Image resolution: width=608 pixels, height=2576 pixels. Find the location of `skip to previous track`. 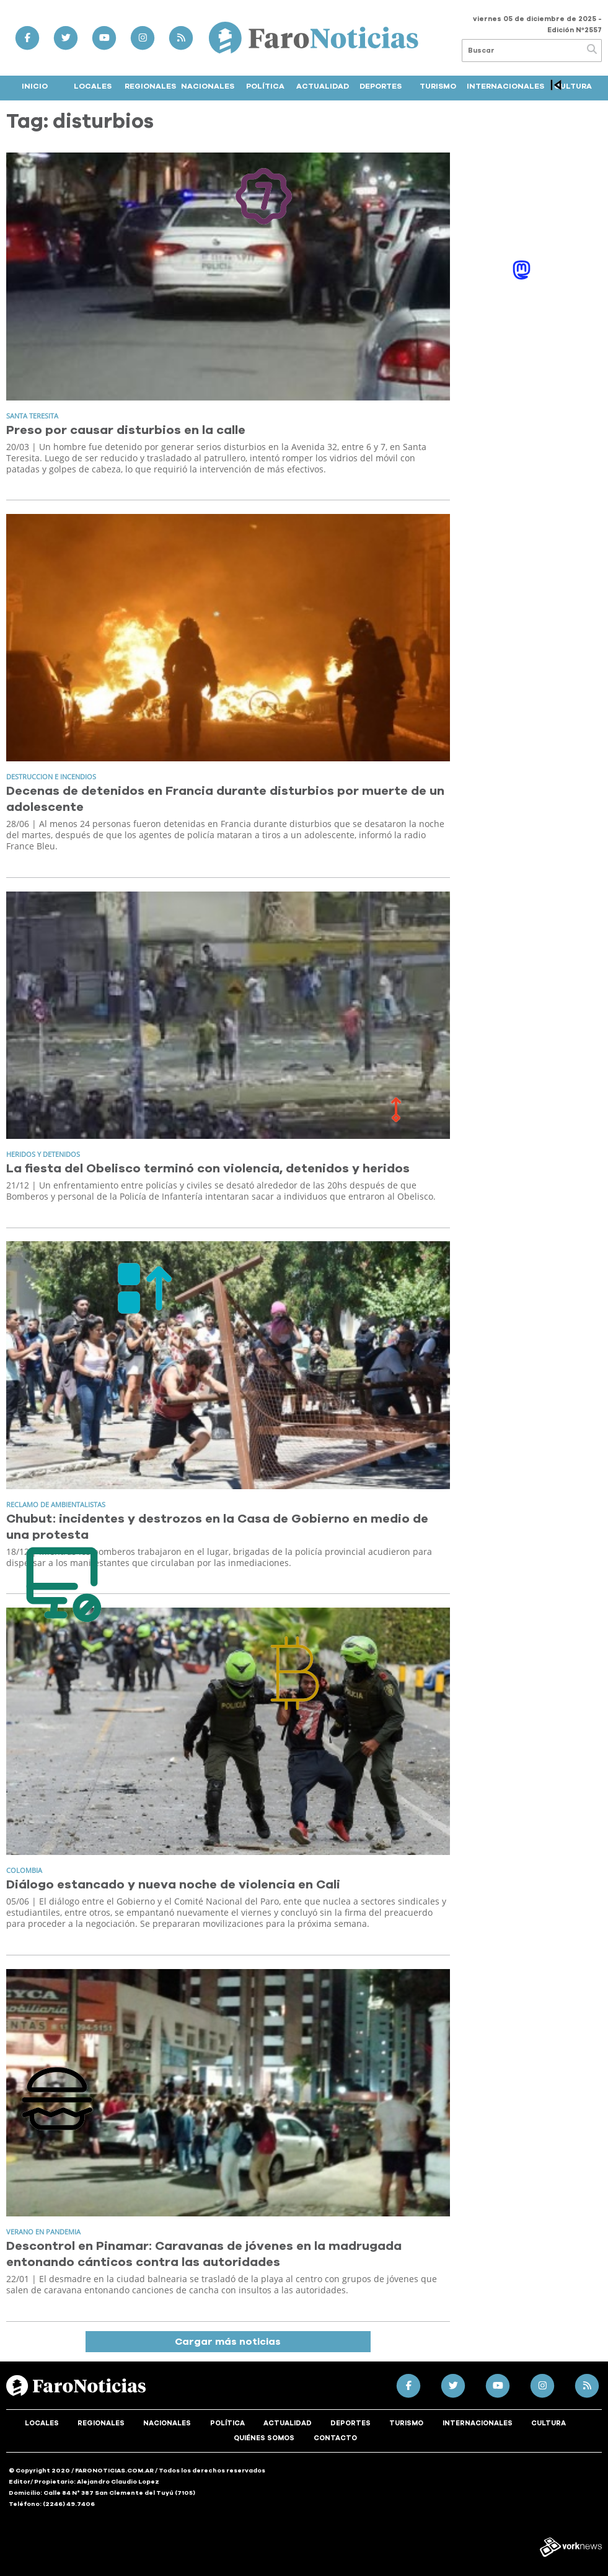

skip to previous track is located at coordinates (556, 85).